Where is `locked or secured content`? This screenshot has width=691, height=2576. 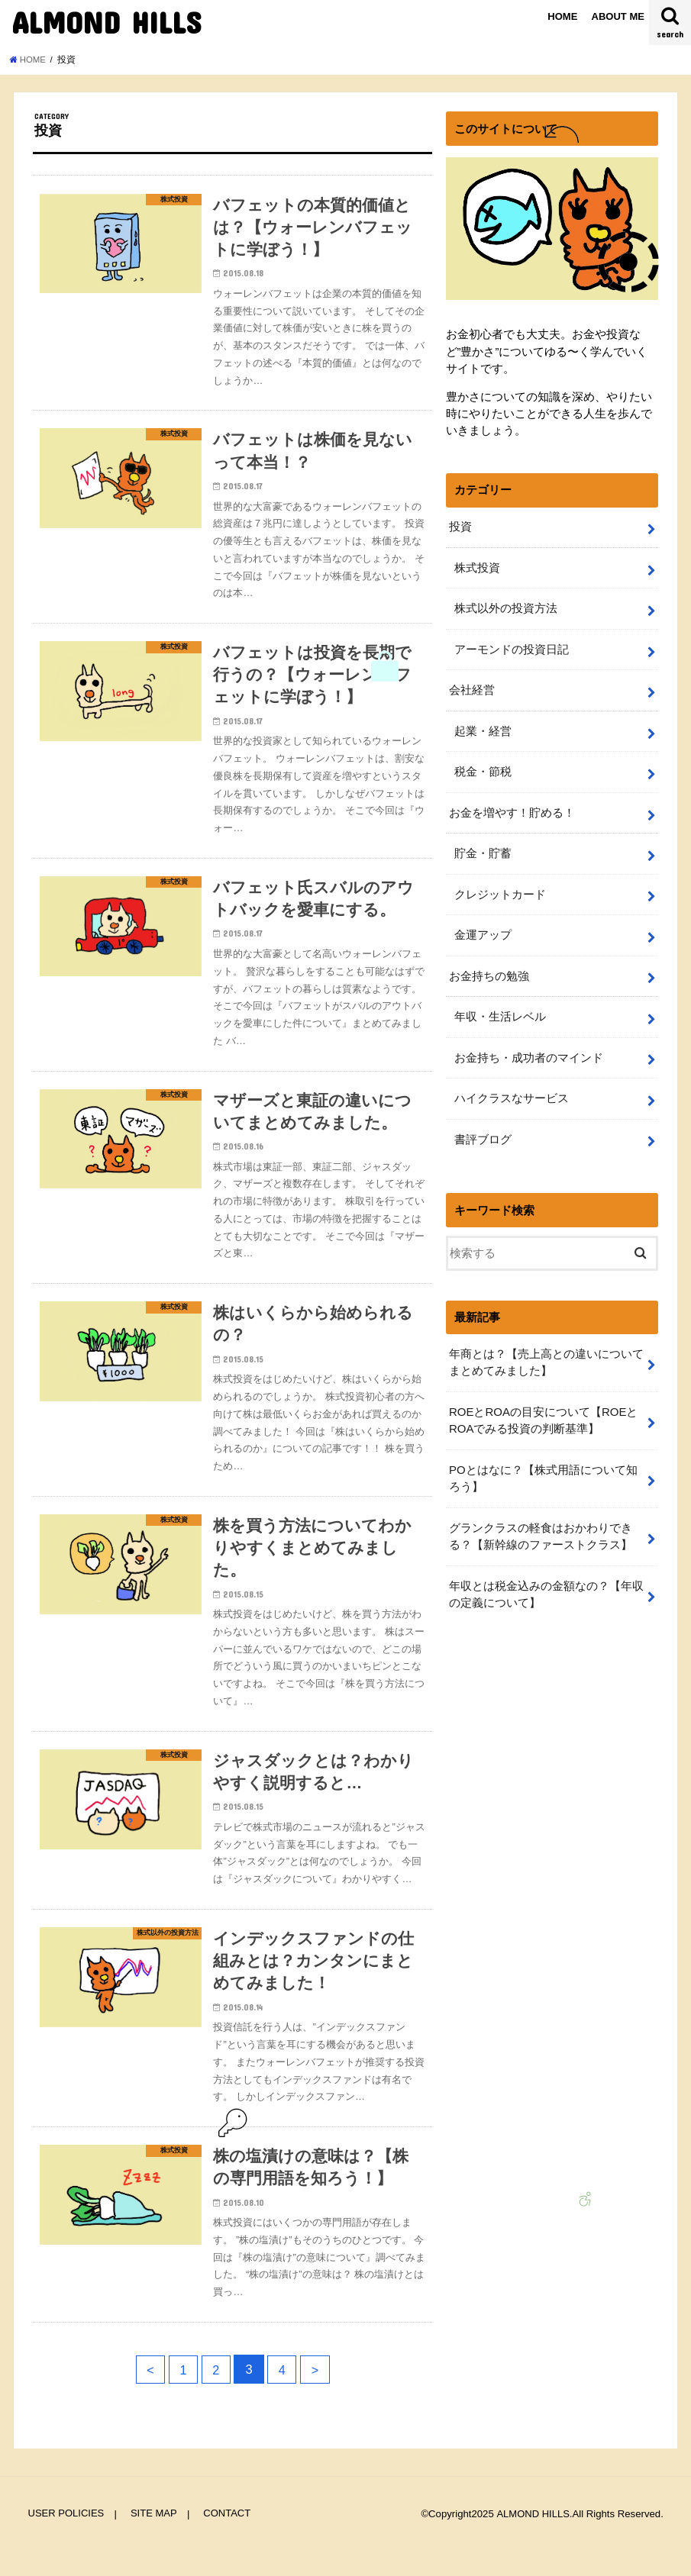 locked or secured content is located at coordinates (385, 668).